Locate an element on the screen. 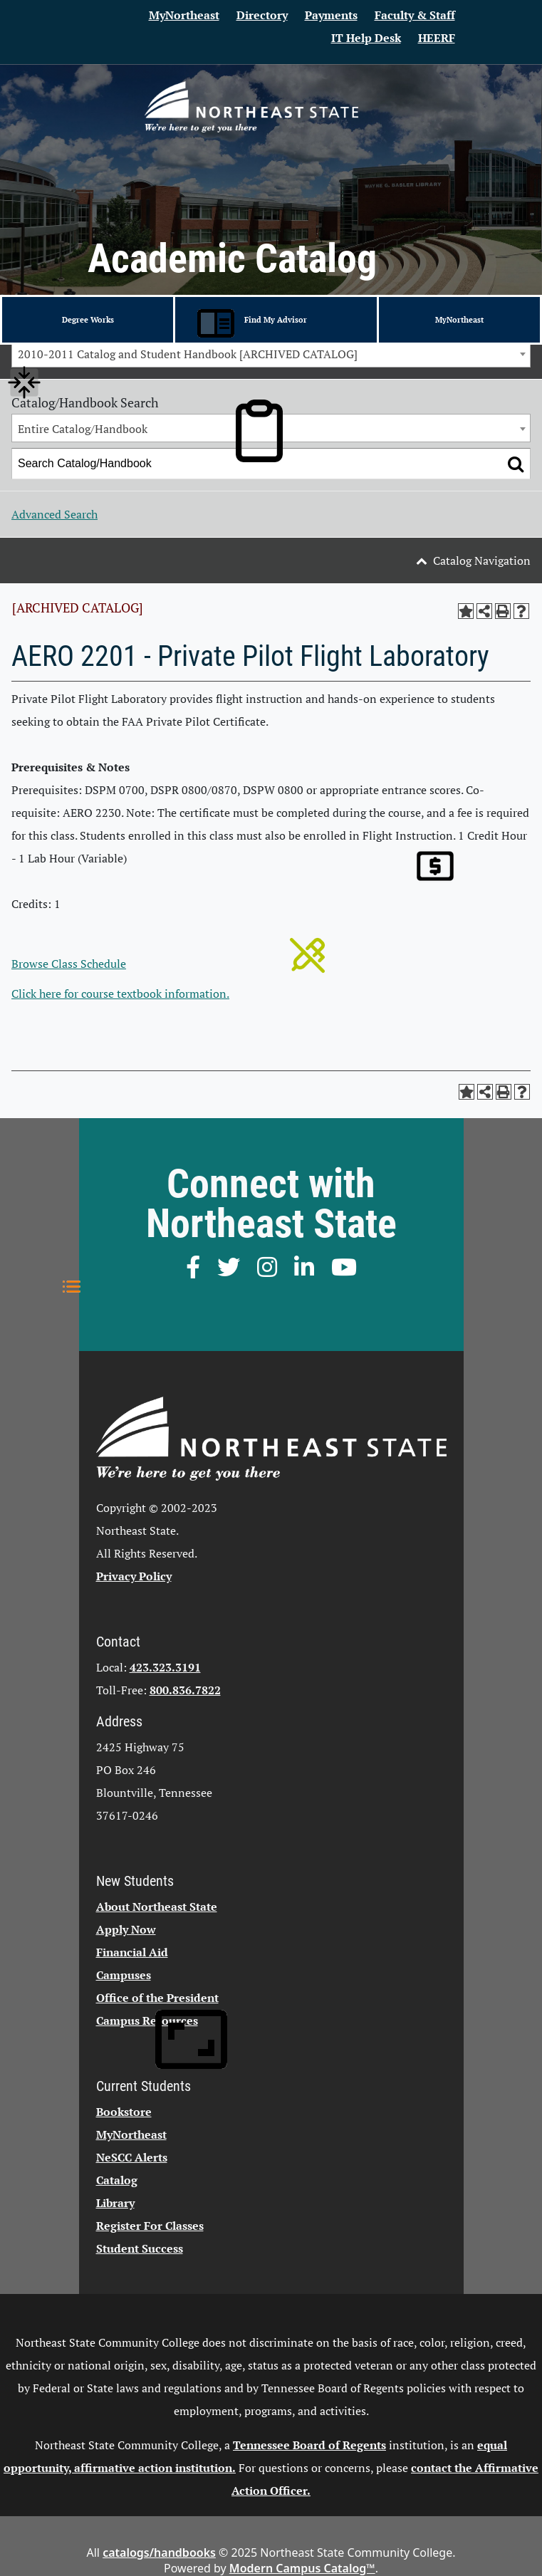 The width and height of the screenshot is (542, 2576). switch to reader mode for distraction-free reading is located at coordinates (216, 323).